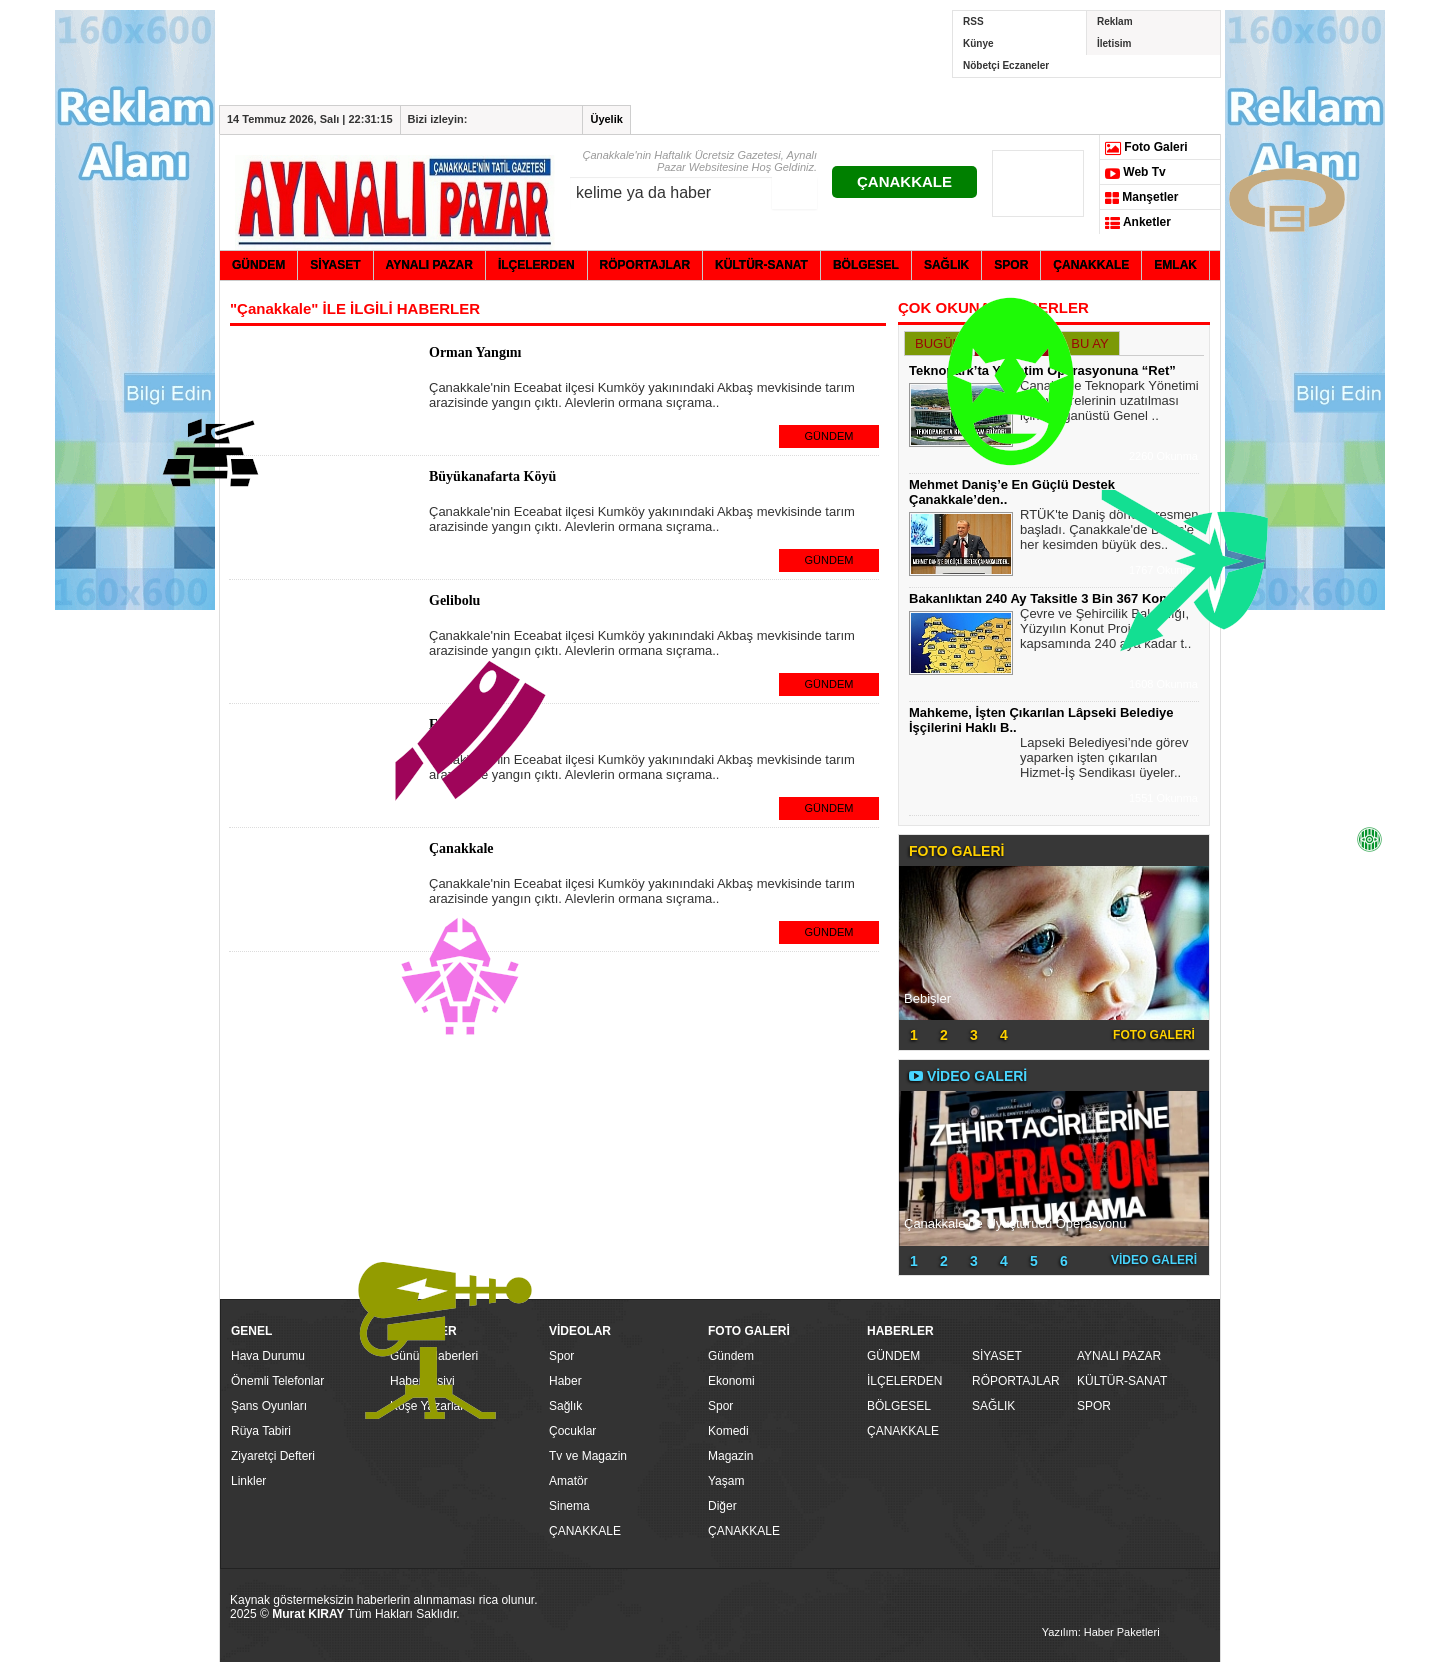 This screenshot has width=1440, height=1662. What do you see at coordinates (445, 1332) in the screenshot?
I see `deploy tesla turret defense unit` at bounding box center [445, 1332].